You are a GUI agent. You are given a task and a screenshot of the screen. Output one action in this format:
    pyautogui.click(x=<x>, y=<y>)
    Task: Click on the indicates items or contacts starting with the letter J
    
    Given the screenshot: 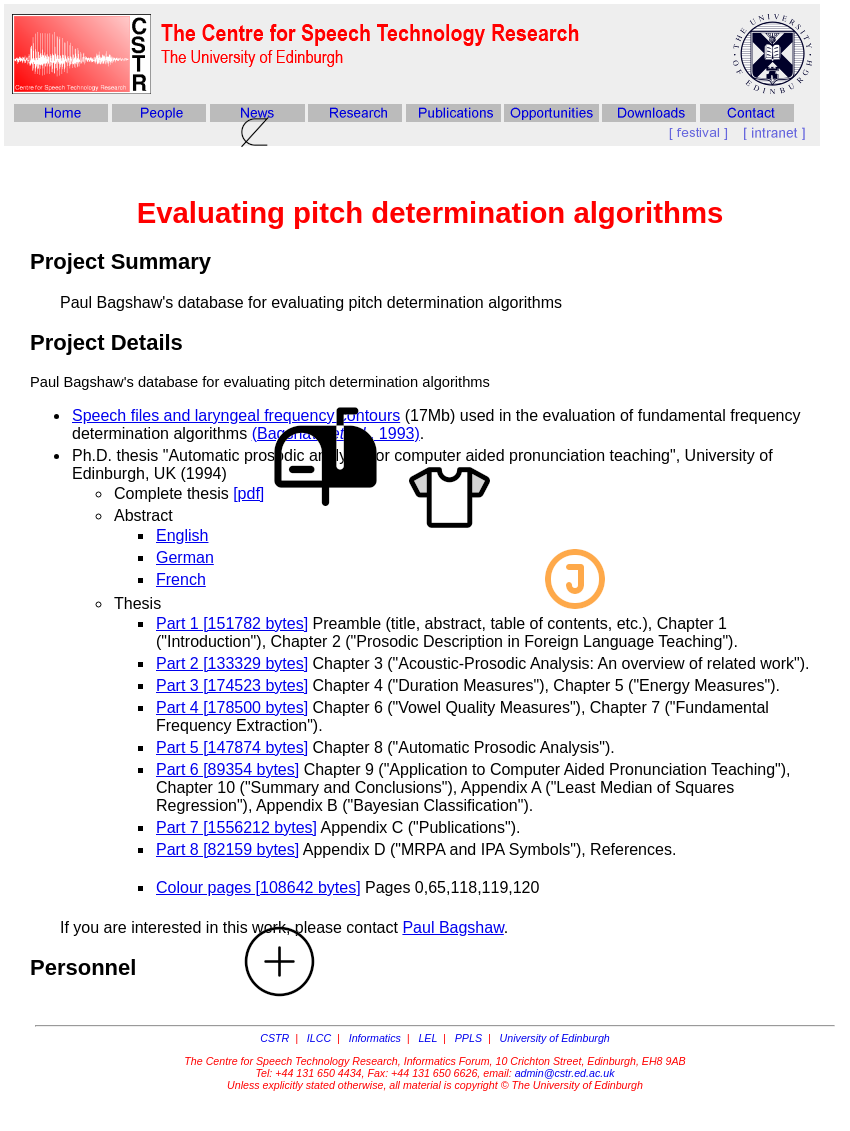 What is the action you would take?
    pyautogui.click(x=575, y=579)
    